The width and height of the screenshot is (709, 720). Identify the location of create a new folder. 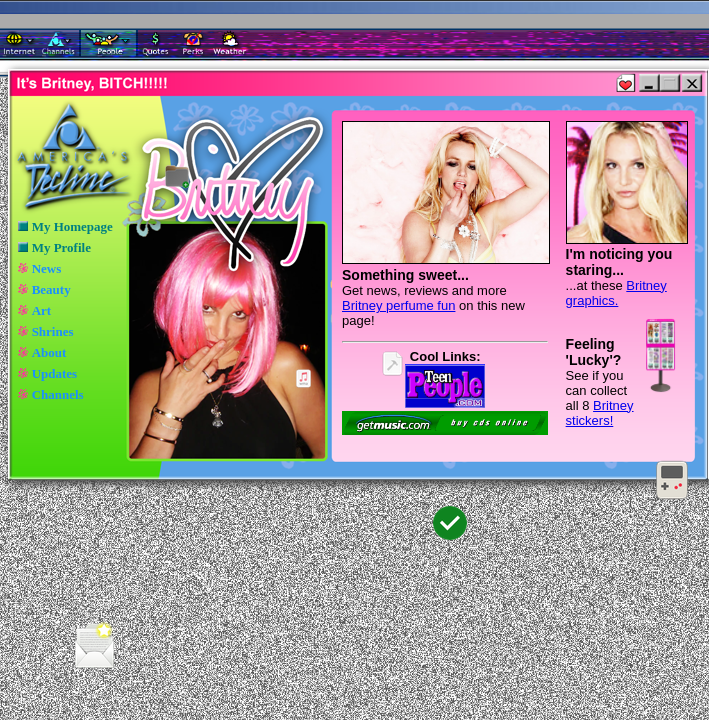
(177, 176).